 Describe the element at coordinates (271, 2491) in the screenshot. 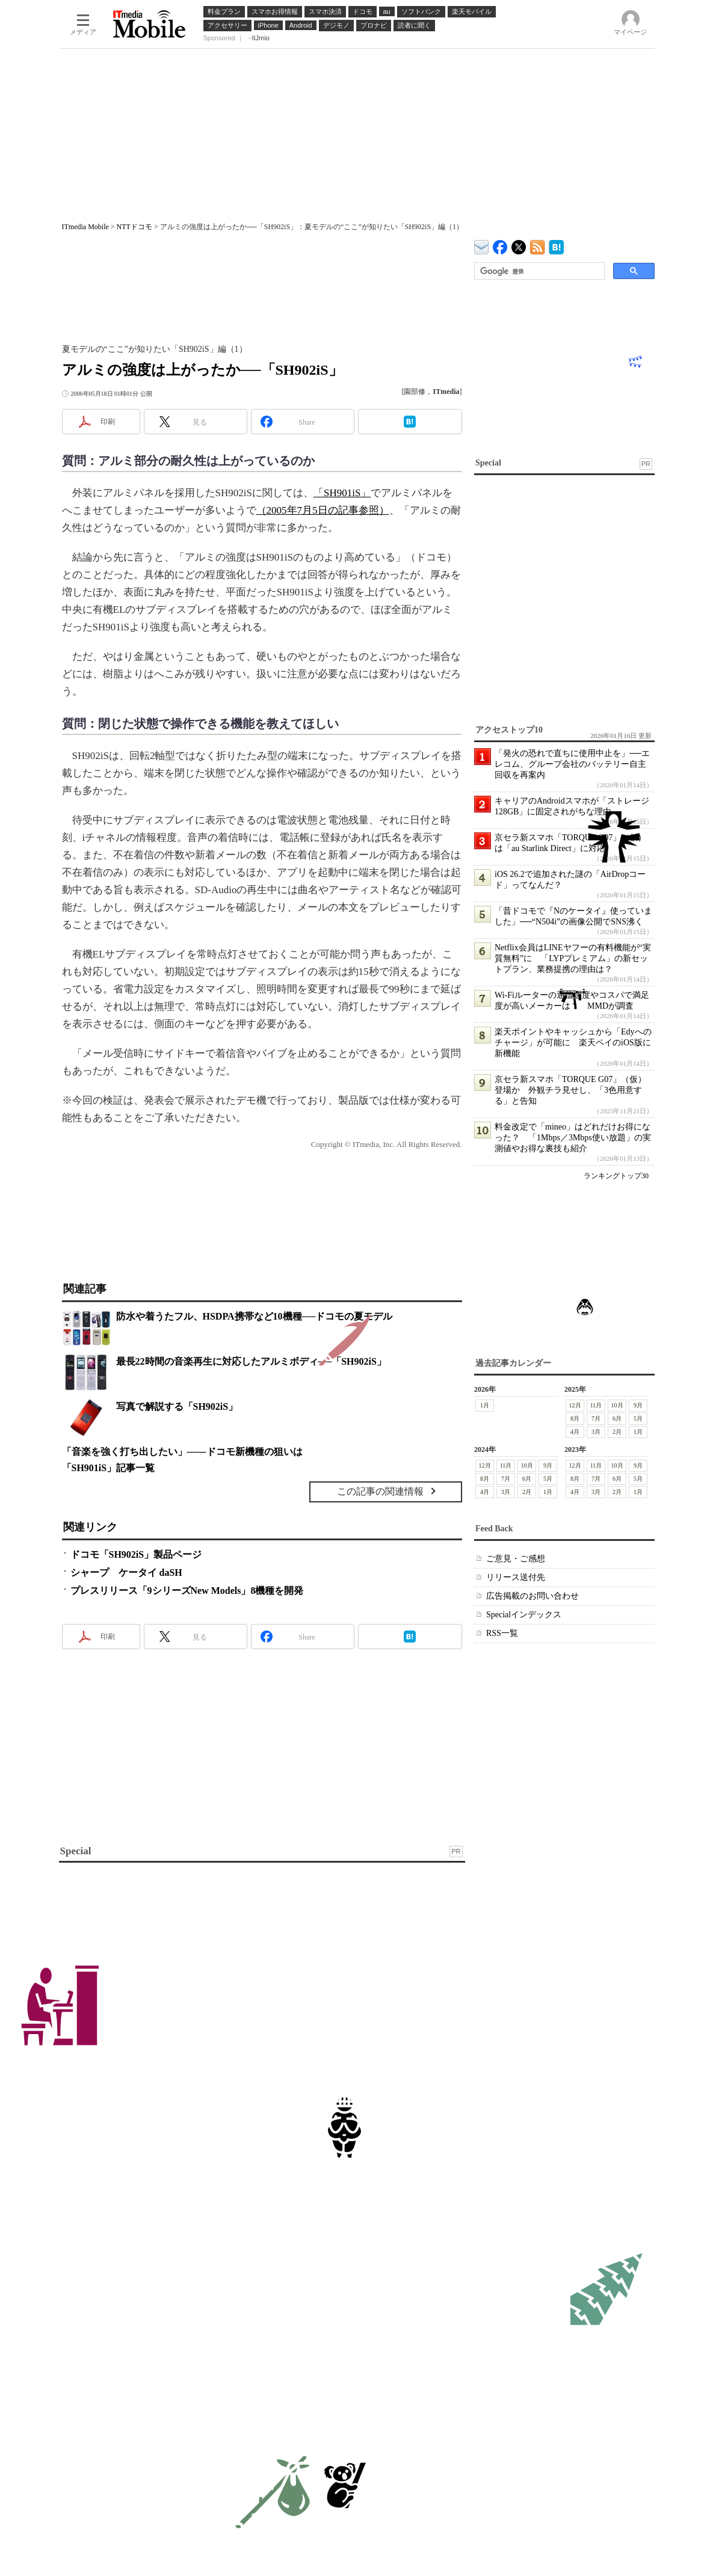

I see `travel or journey-related game feature` at that location.